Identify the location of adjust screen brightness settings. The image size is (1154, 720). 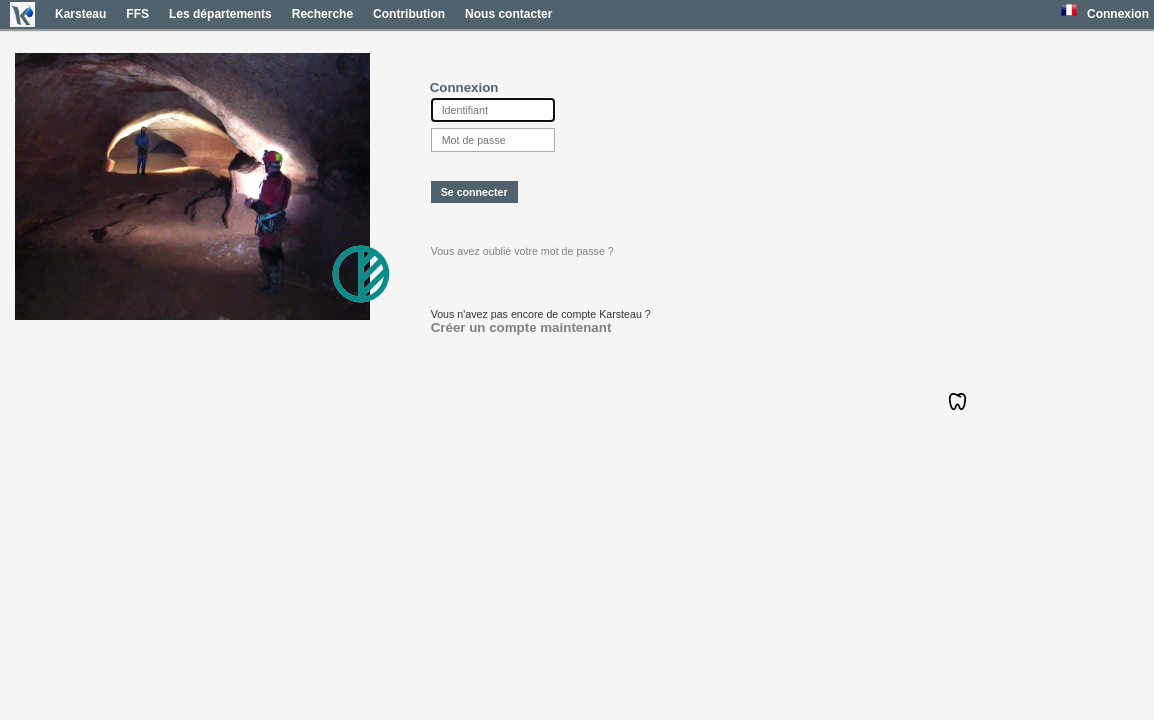
(361, 274).